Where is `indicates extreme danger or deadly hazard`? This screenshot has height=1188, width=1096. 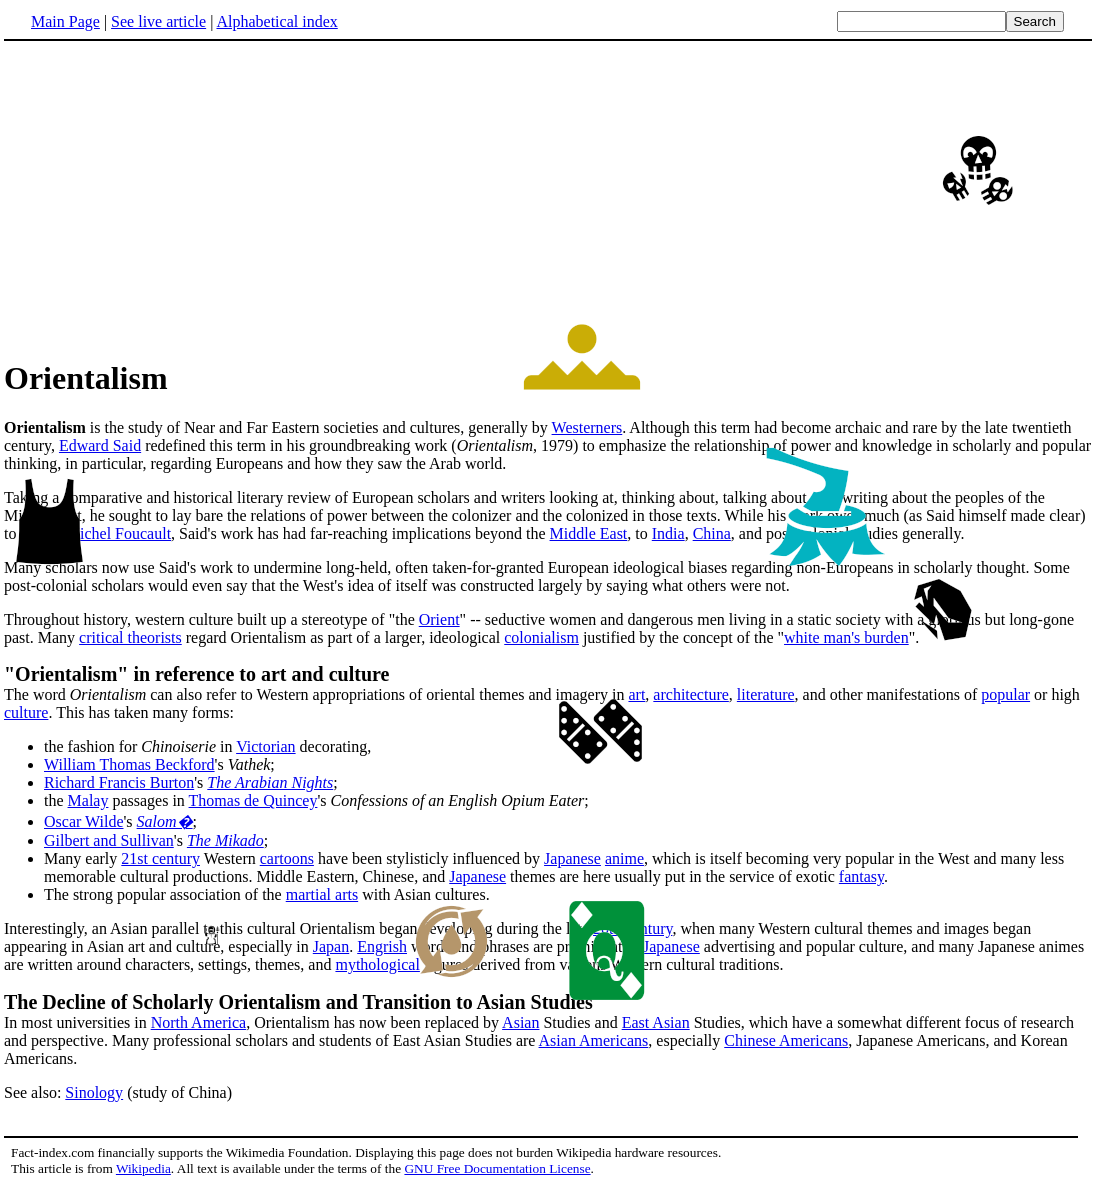 indicates extreme danger or deadly hazard is located at coordinates (977, 170).